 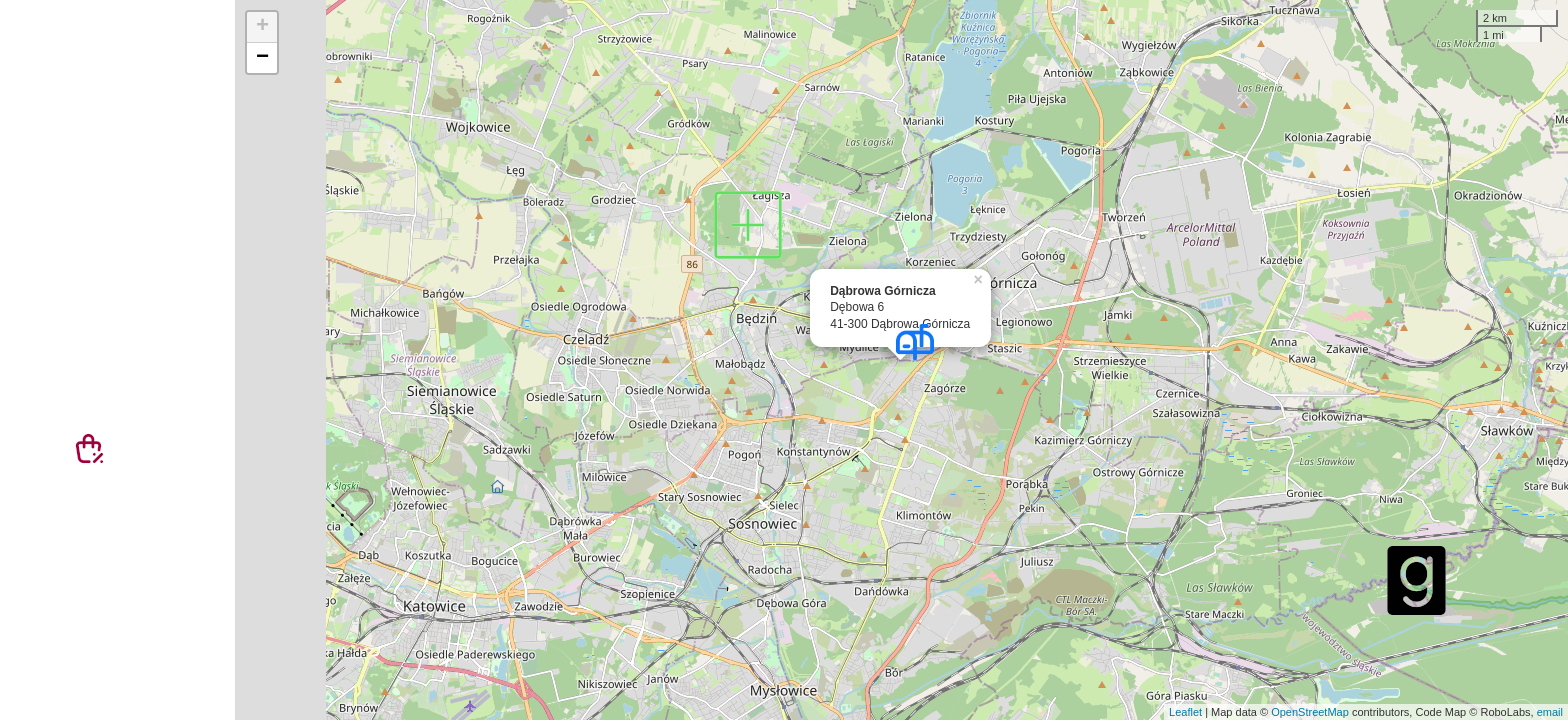 I want to click on view discounted items in your shopping bag, so click(x=88, y=448).